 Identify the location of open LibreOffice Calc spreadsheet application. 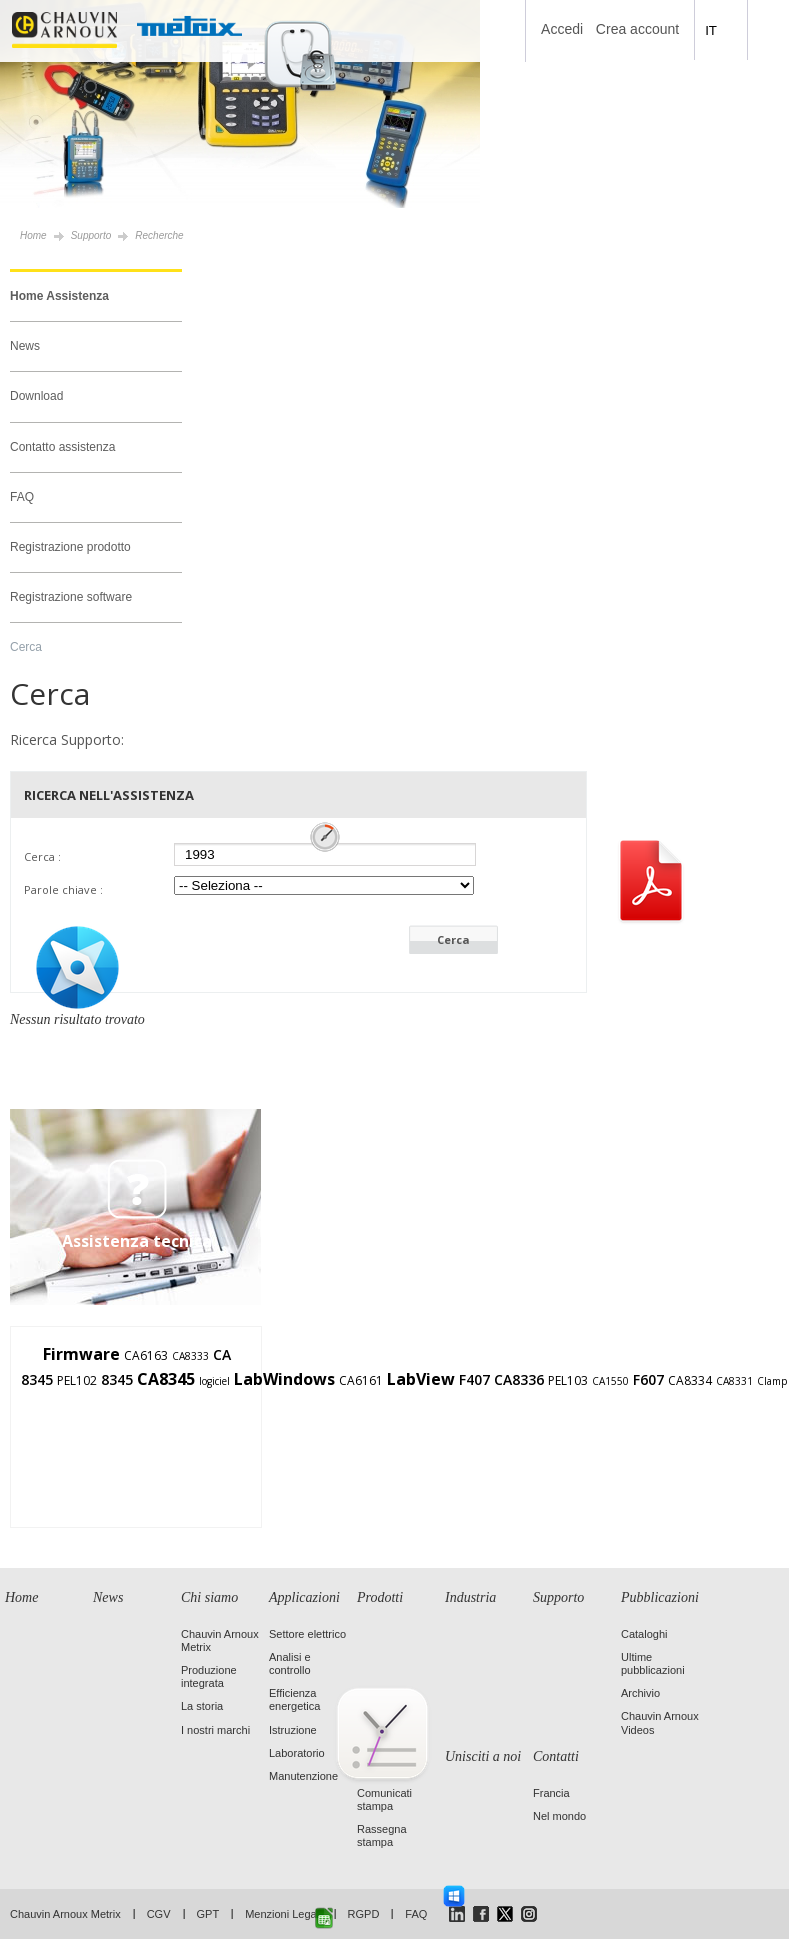
(324, 1918).